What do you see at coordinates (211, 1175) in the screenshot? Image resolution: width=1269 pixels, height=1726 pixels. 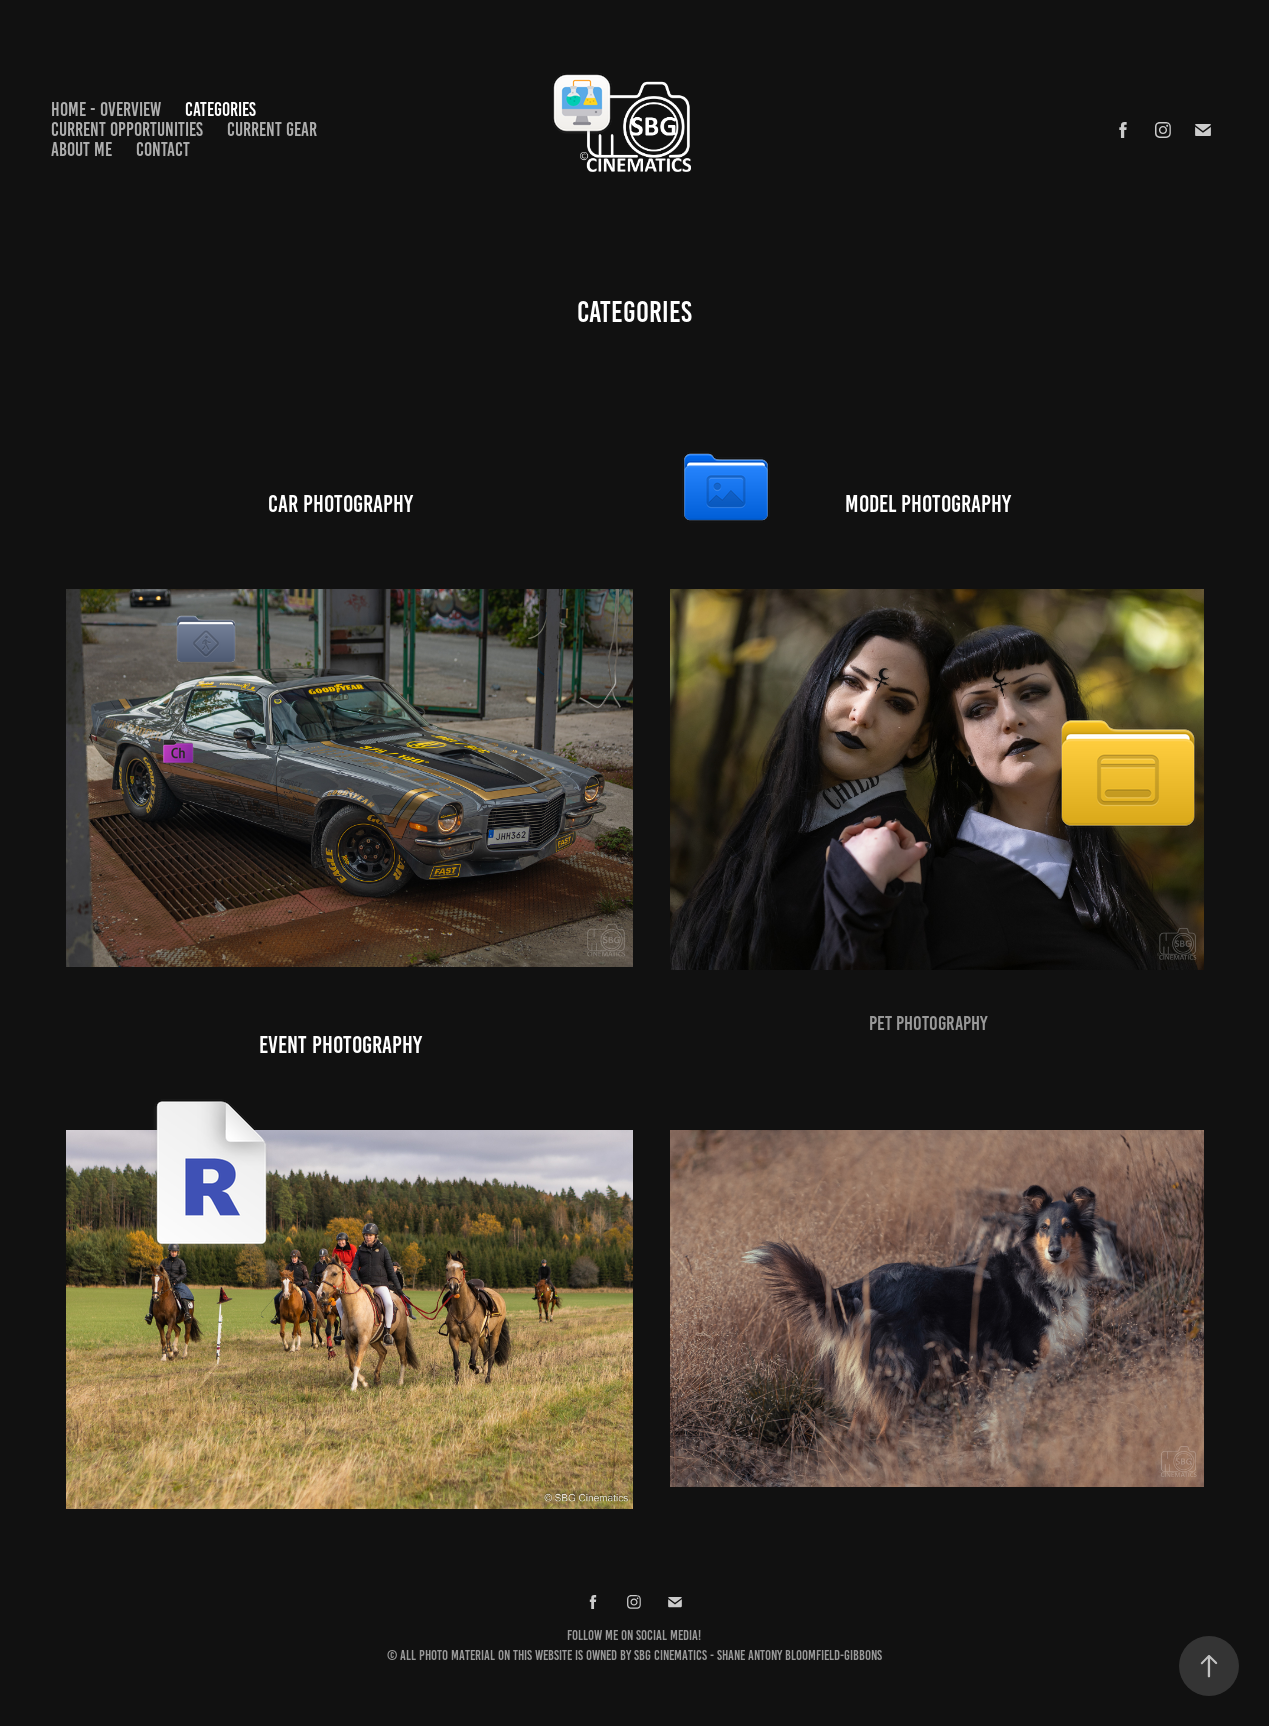 I see `an R programming language source file` at bounding box center [211, 1175].